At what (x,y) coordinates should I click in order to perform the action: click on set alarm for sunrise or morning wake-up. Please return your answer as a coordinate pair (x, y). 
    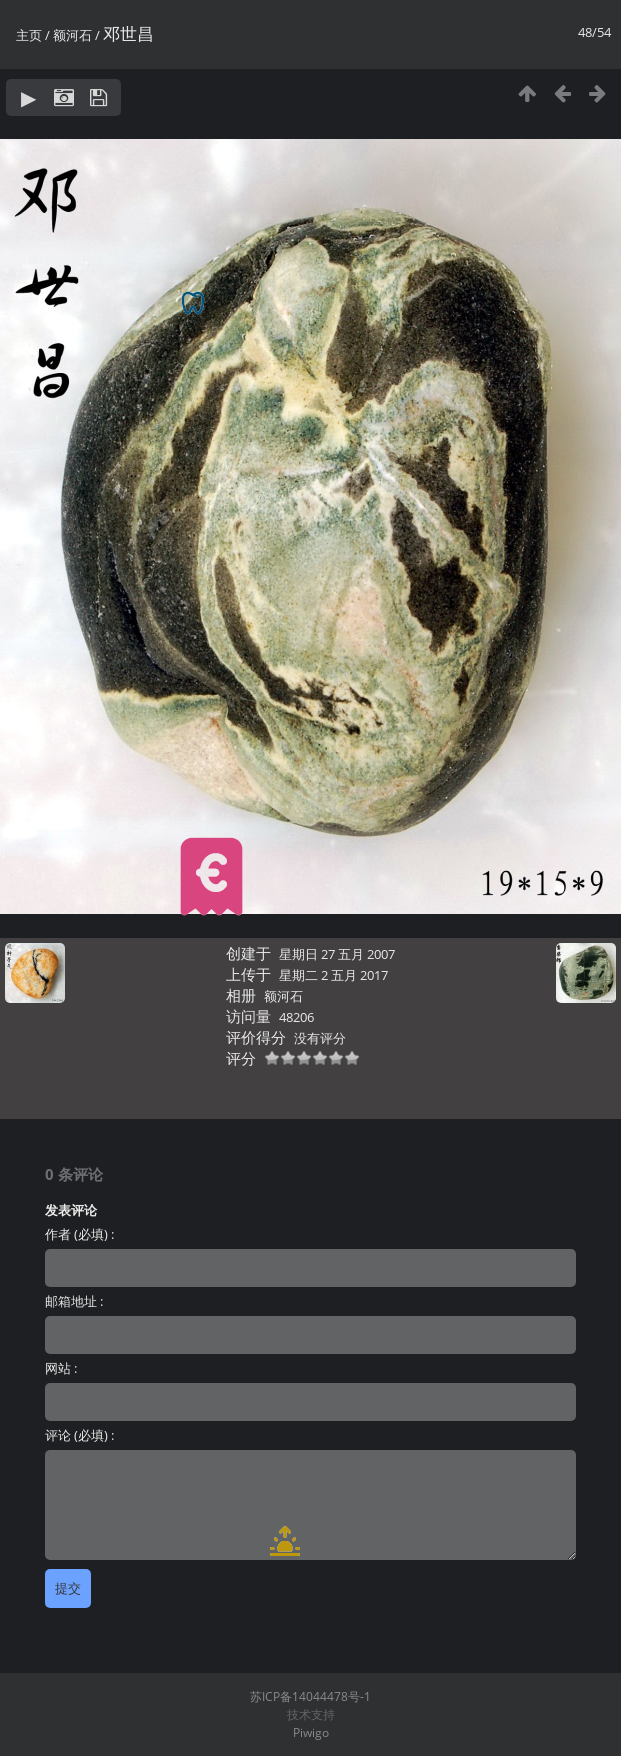
    Looking at the image, I should click on (285, 1541).